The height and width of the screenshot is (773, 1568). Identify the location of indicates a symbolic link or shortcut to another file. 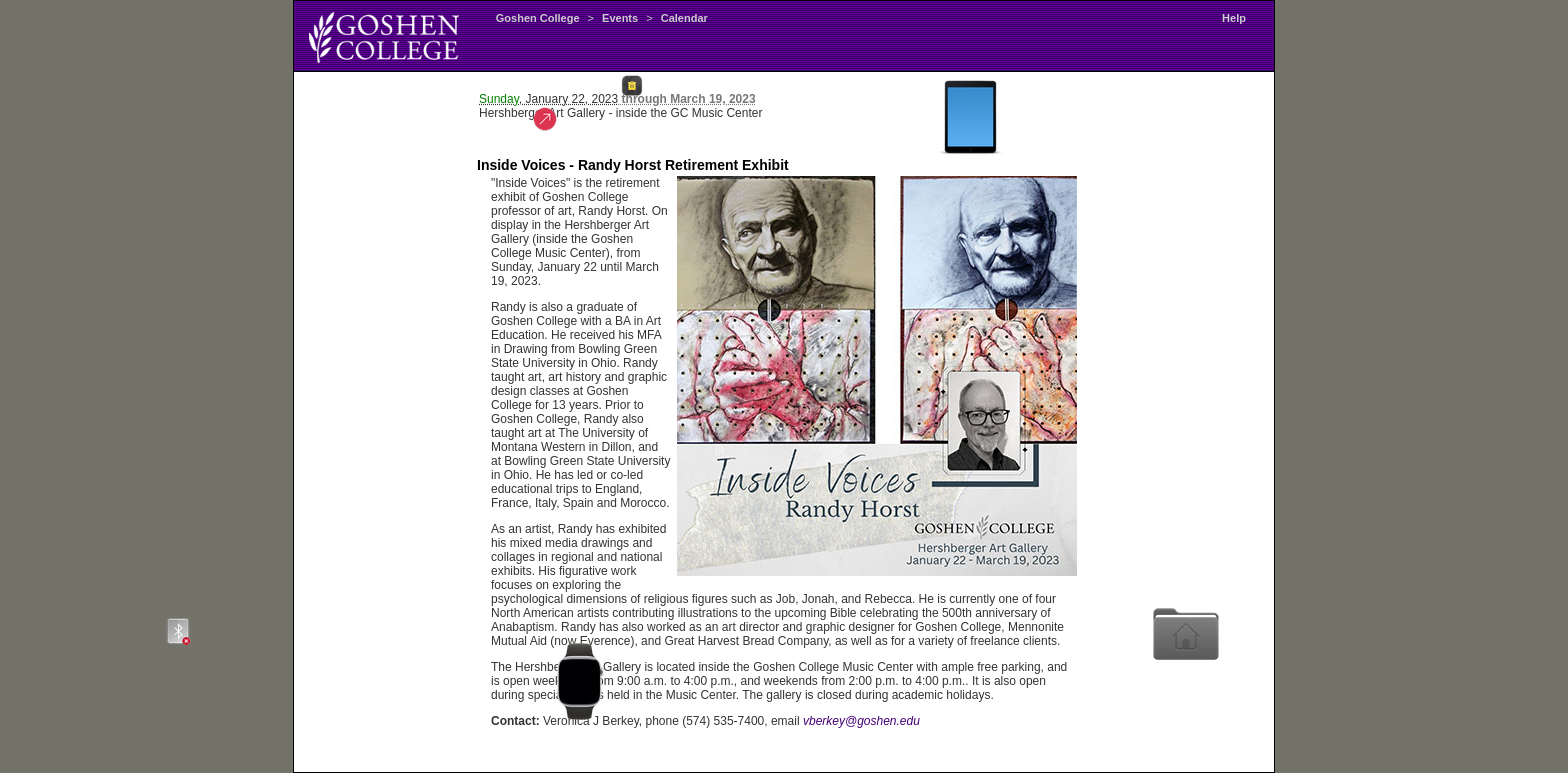
(545, 119).